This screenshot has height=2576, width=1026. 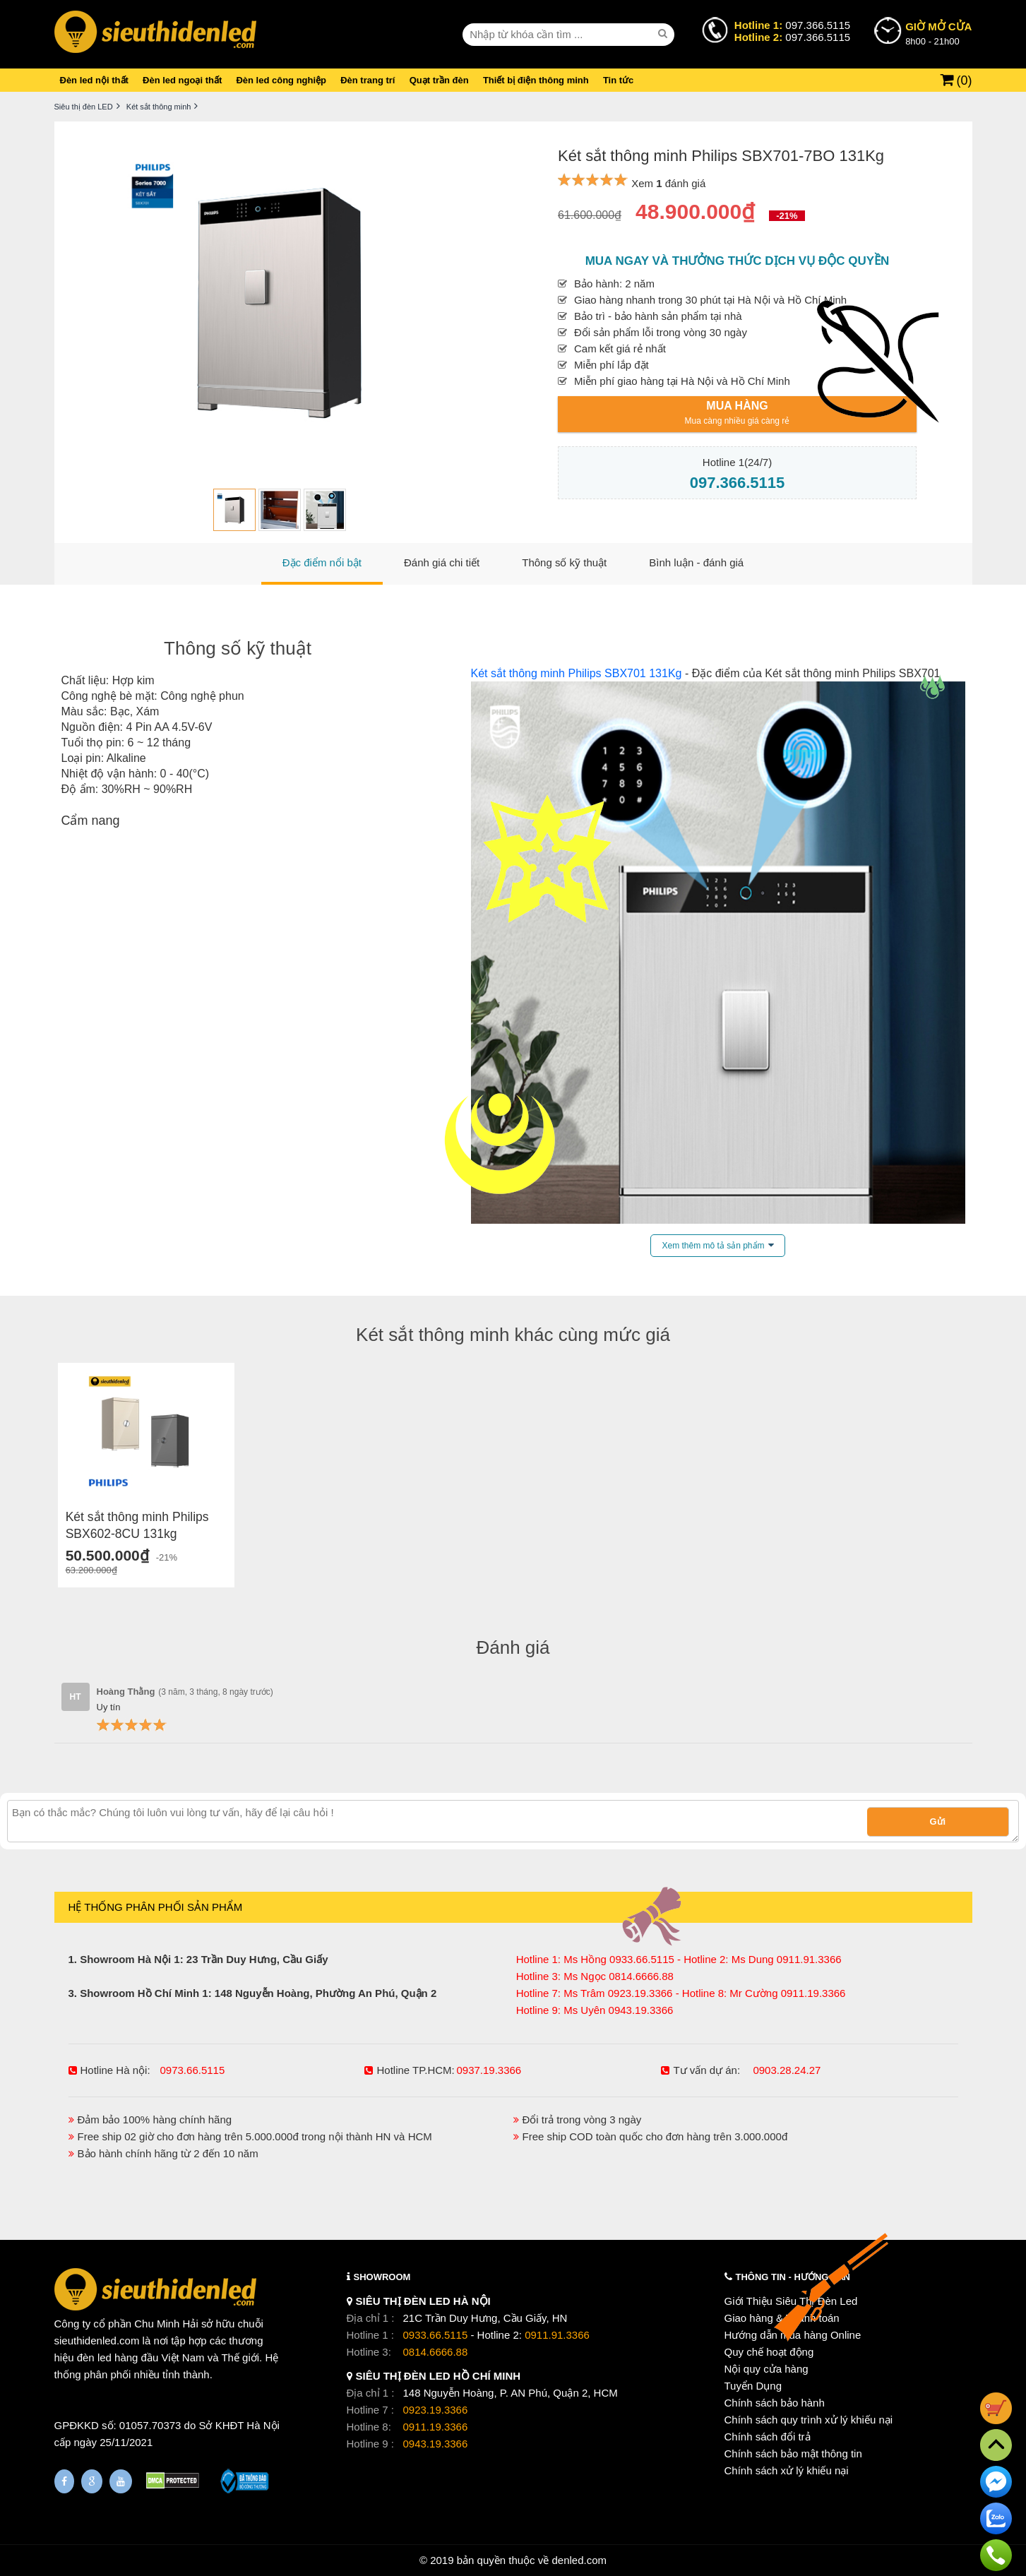 What do you see at coordinates (932, 686) in the screenshot?
I see `indicates humidity or moisture level` at bounding box center [932, 686].